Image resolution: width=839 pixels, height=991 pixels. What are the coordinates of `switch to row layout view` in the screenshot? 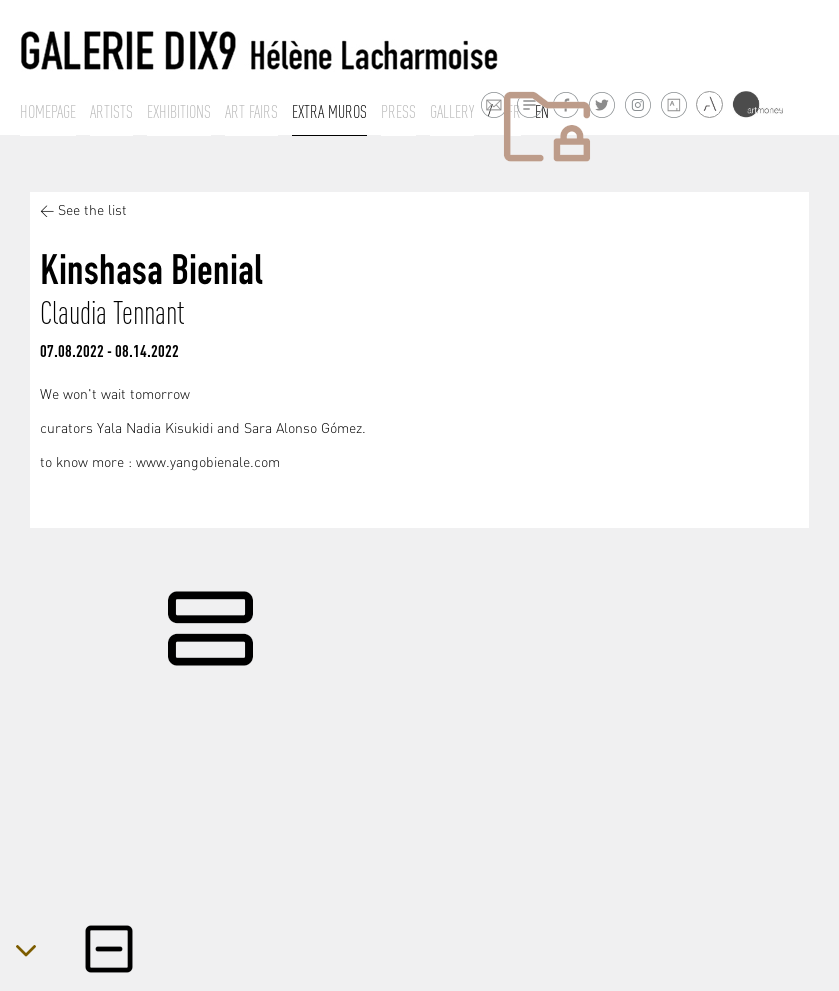 It's located at (210, 628).